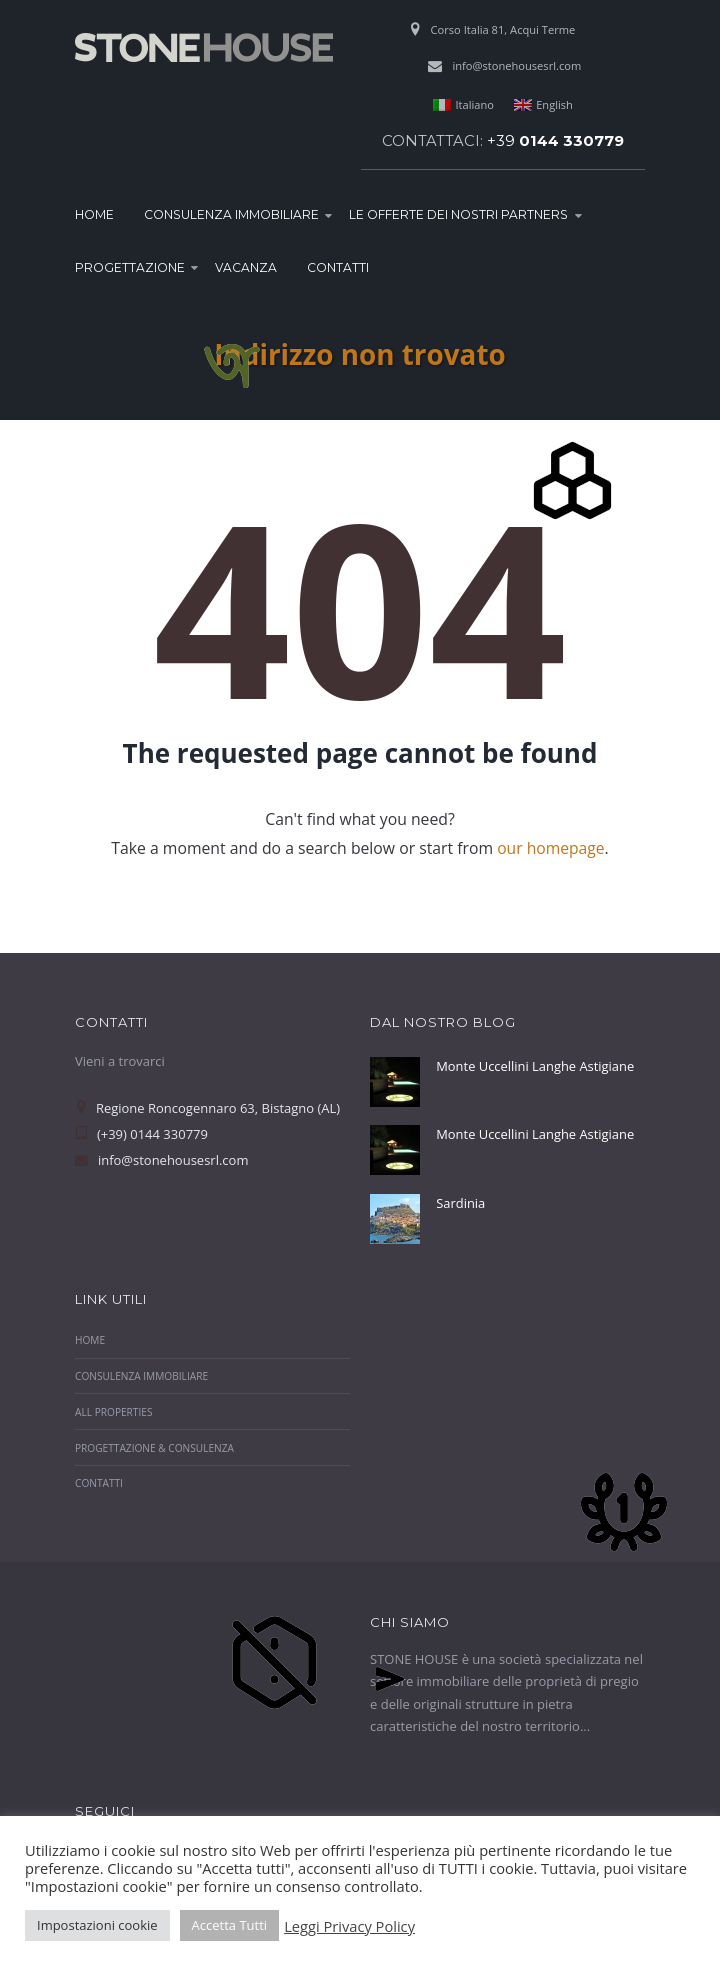 The width and height of the screenshot is (720, 1971). Describe the element at coordinates (274, 1662) in the screenshot. I see `dismiss or disable alert notifications` at that location.